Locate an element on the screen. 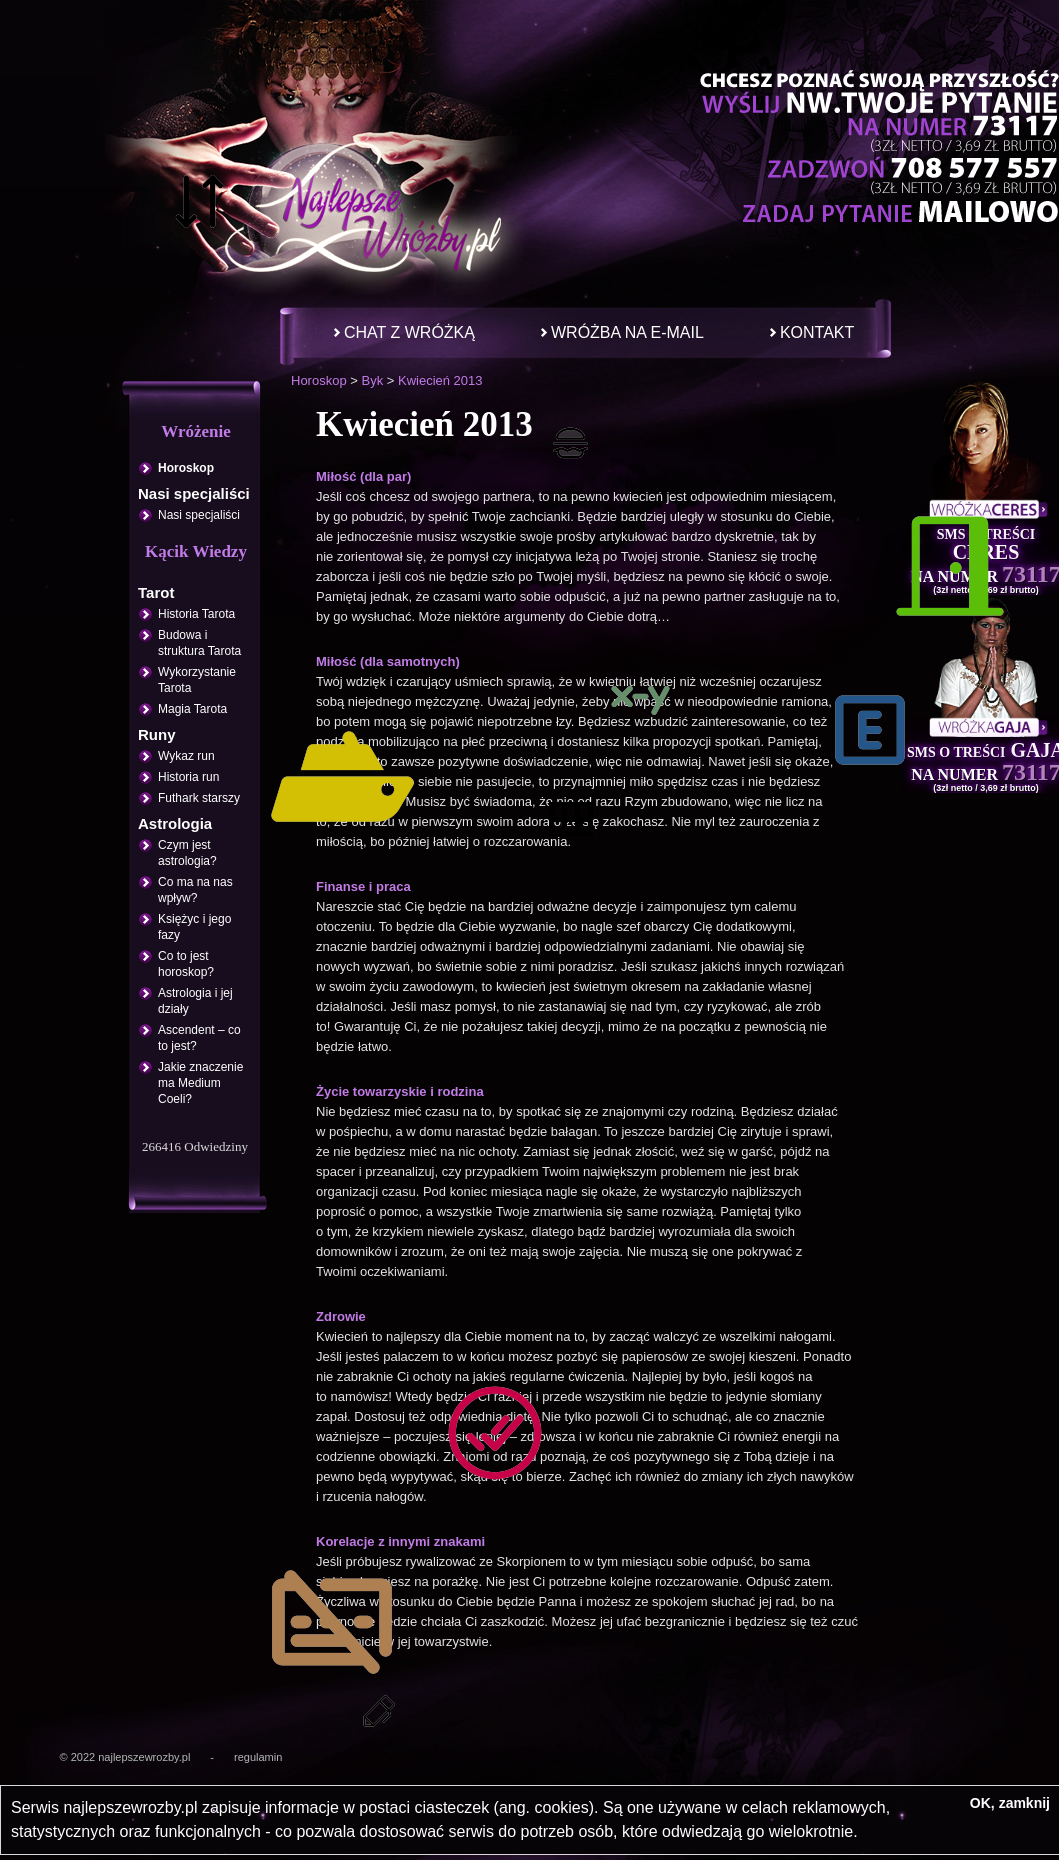  task or item marked as complete is located at coordinates (495, 1433).